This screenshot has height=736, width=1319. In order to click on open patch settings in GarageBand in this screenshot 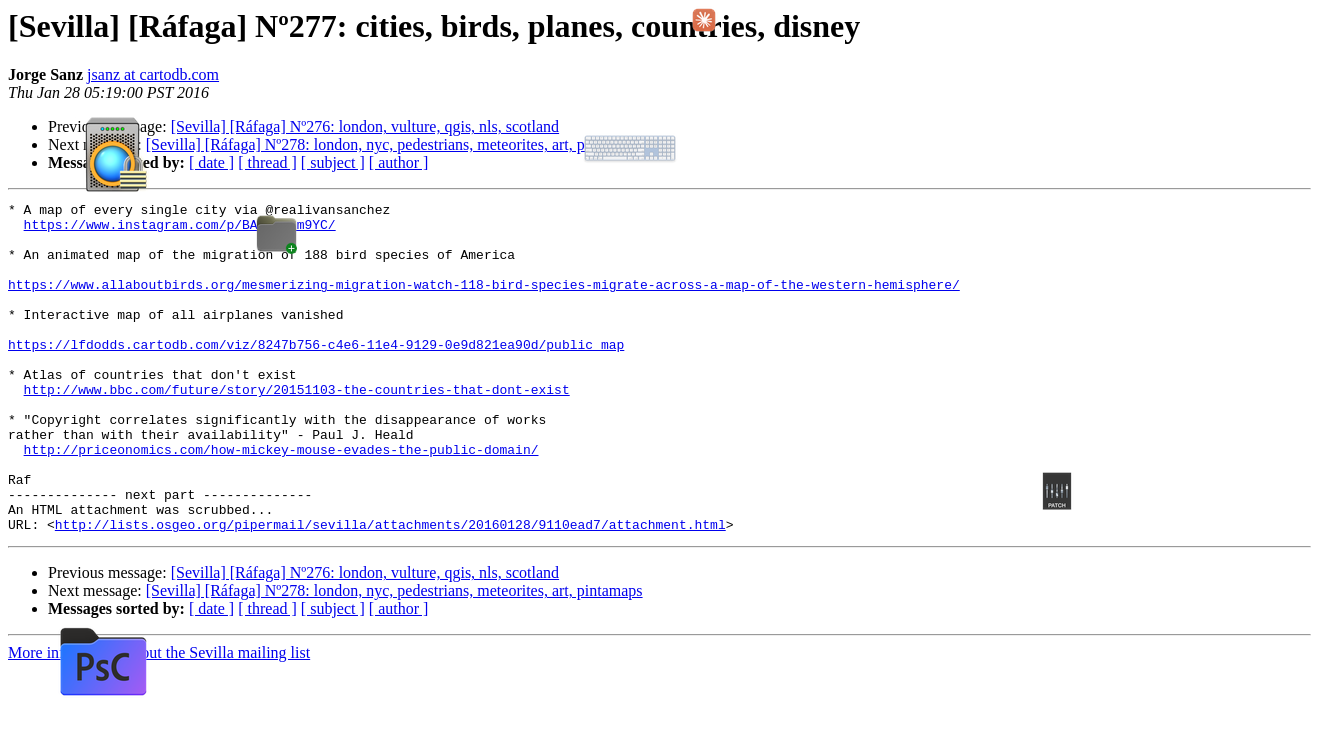, I will do `click(1057, 492)`.